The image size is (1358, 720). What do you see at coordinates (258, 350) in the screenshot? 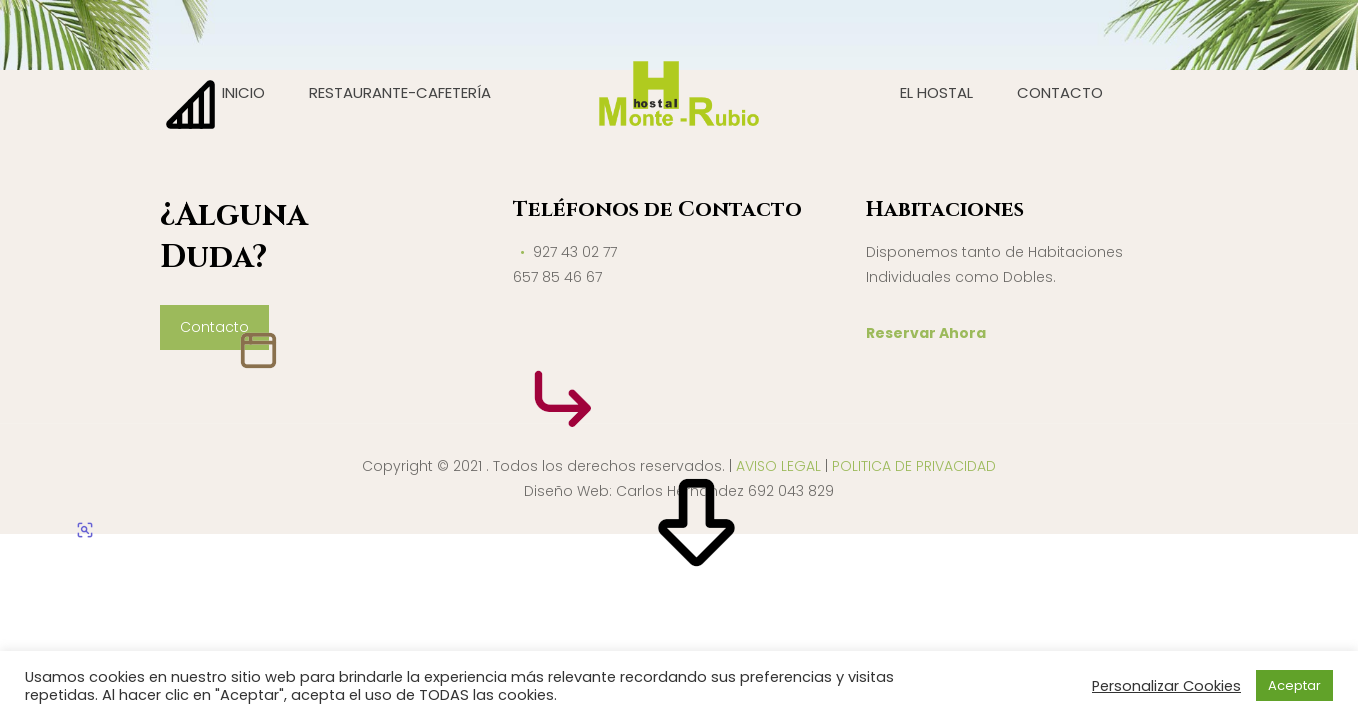
I see `open web browser` at bounding box center [258, 350].